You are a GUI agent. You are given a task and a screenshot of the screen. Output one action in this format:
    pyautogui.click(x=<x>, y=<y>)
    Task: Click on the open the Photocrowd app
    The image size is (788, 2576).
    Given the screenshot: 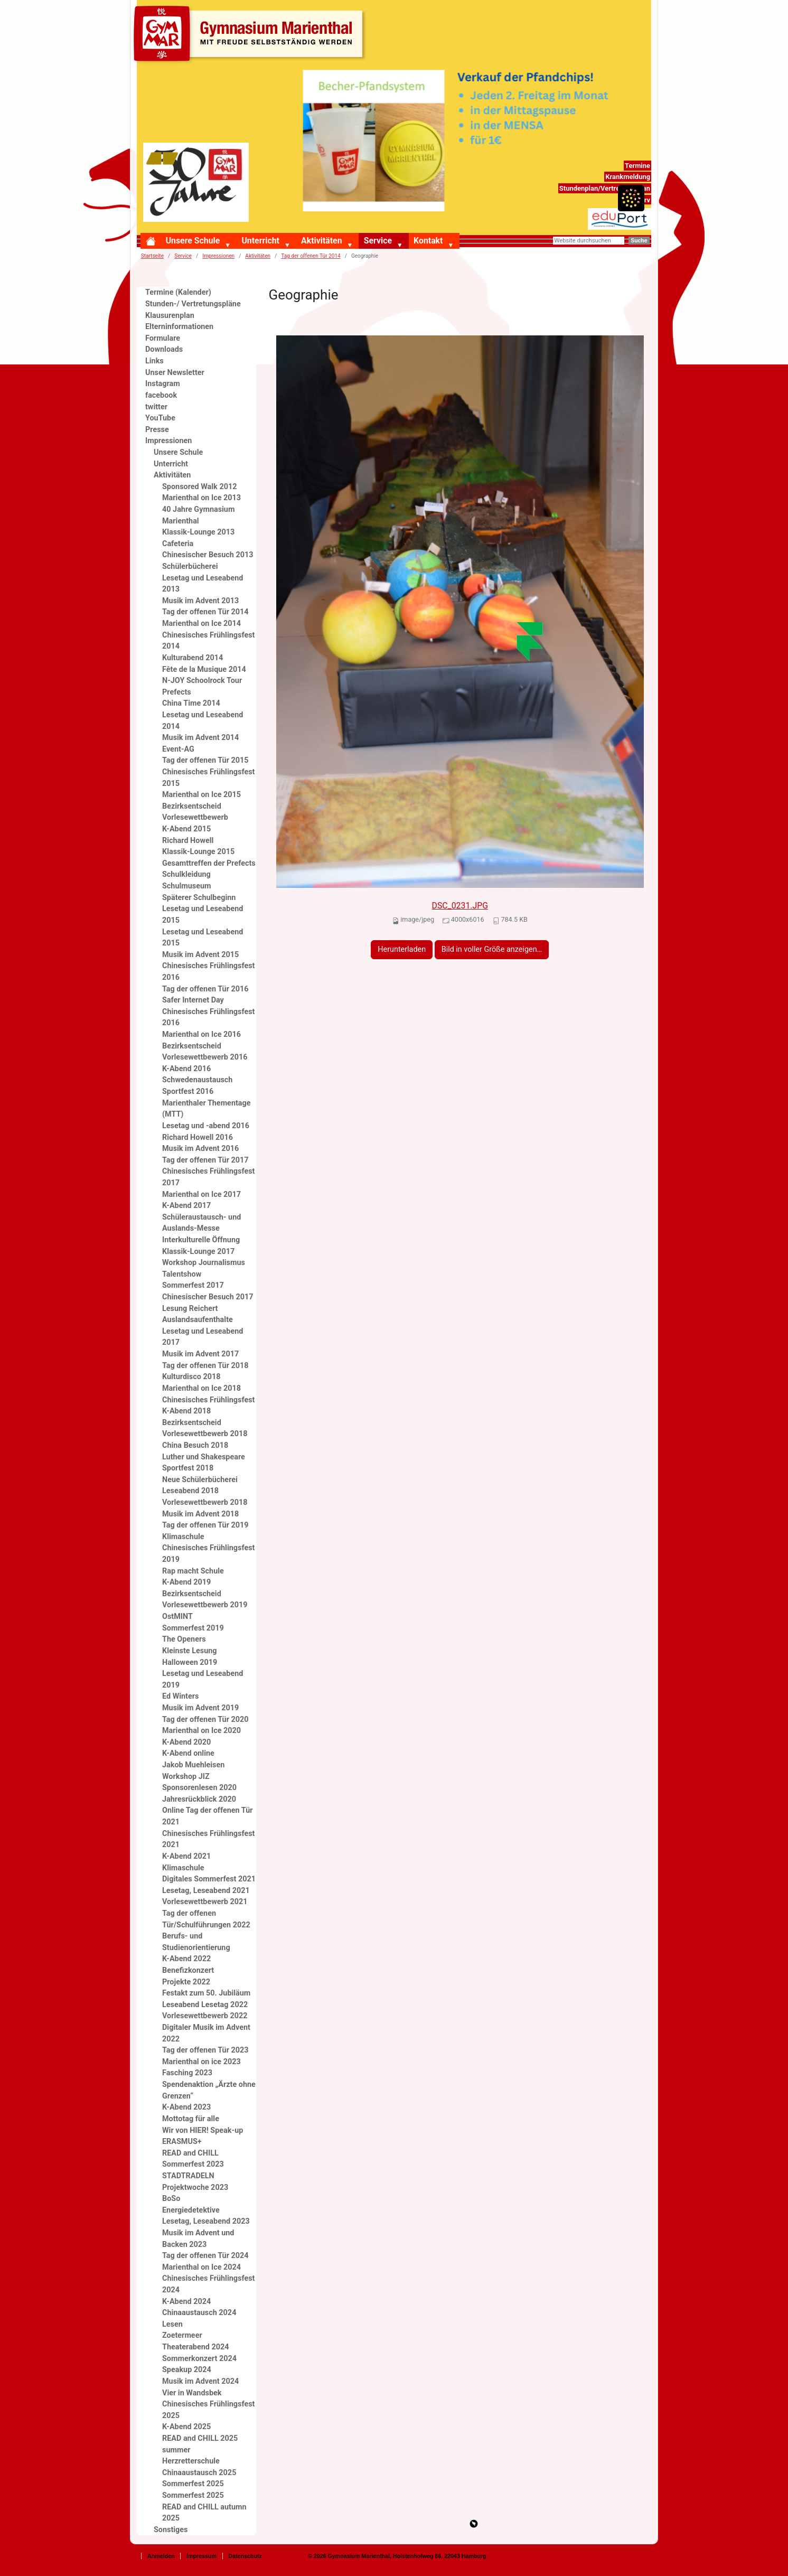 What is the action you would take?
    pyautogui.click(x=631, y=198)
    